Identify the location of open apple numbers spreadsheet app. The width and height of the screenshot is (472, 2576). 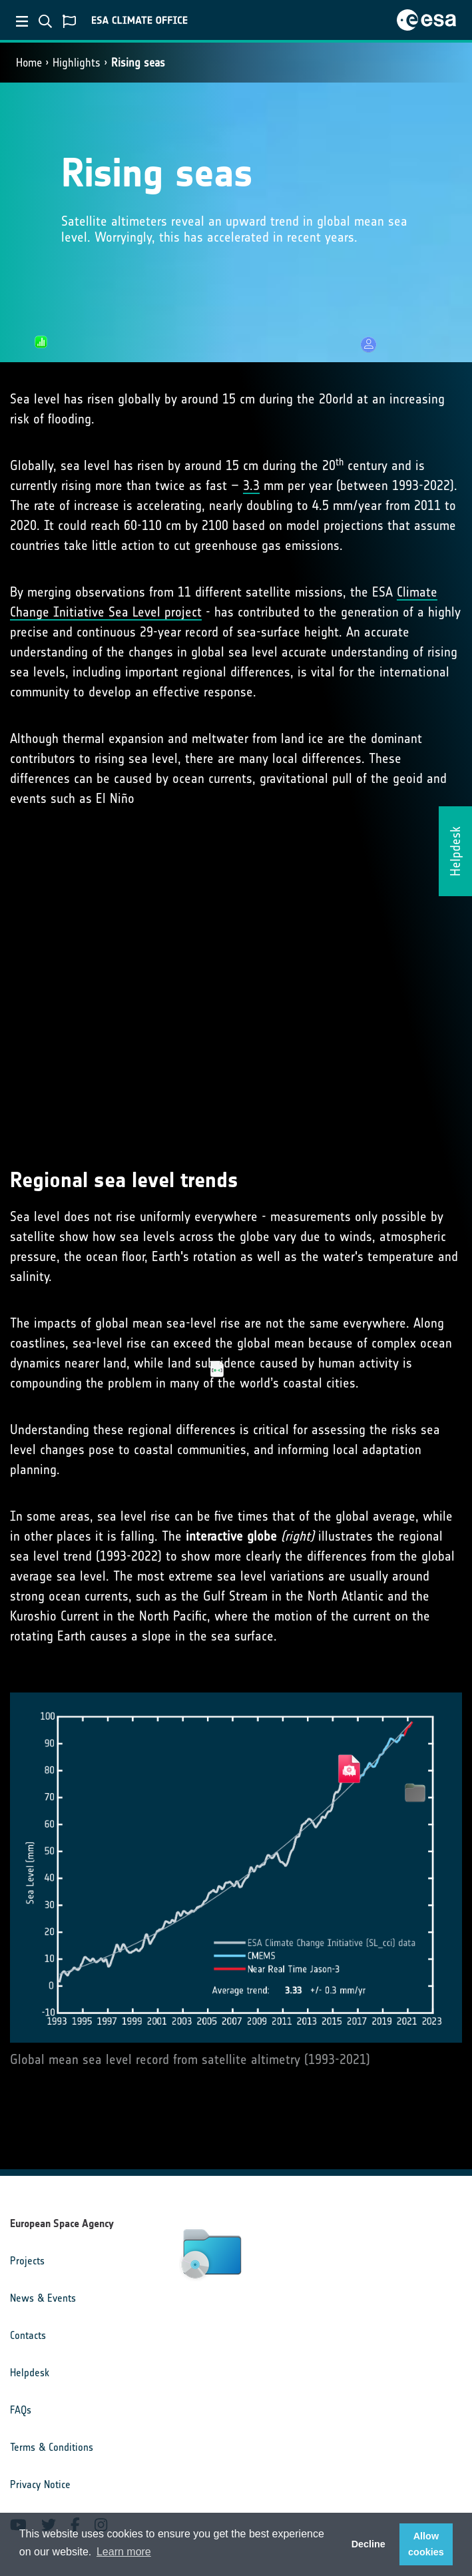
(41, 342).